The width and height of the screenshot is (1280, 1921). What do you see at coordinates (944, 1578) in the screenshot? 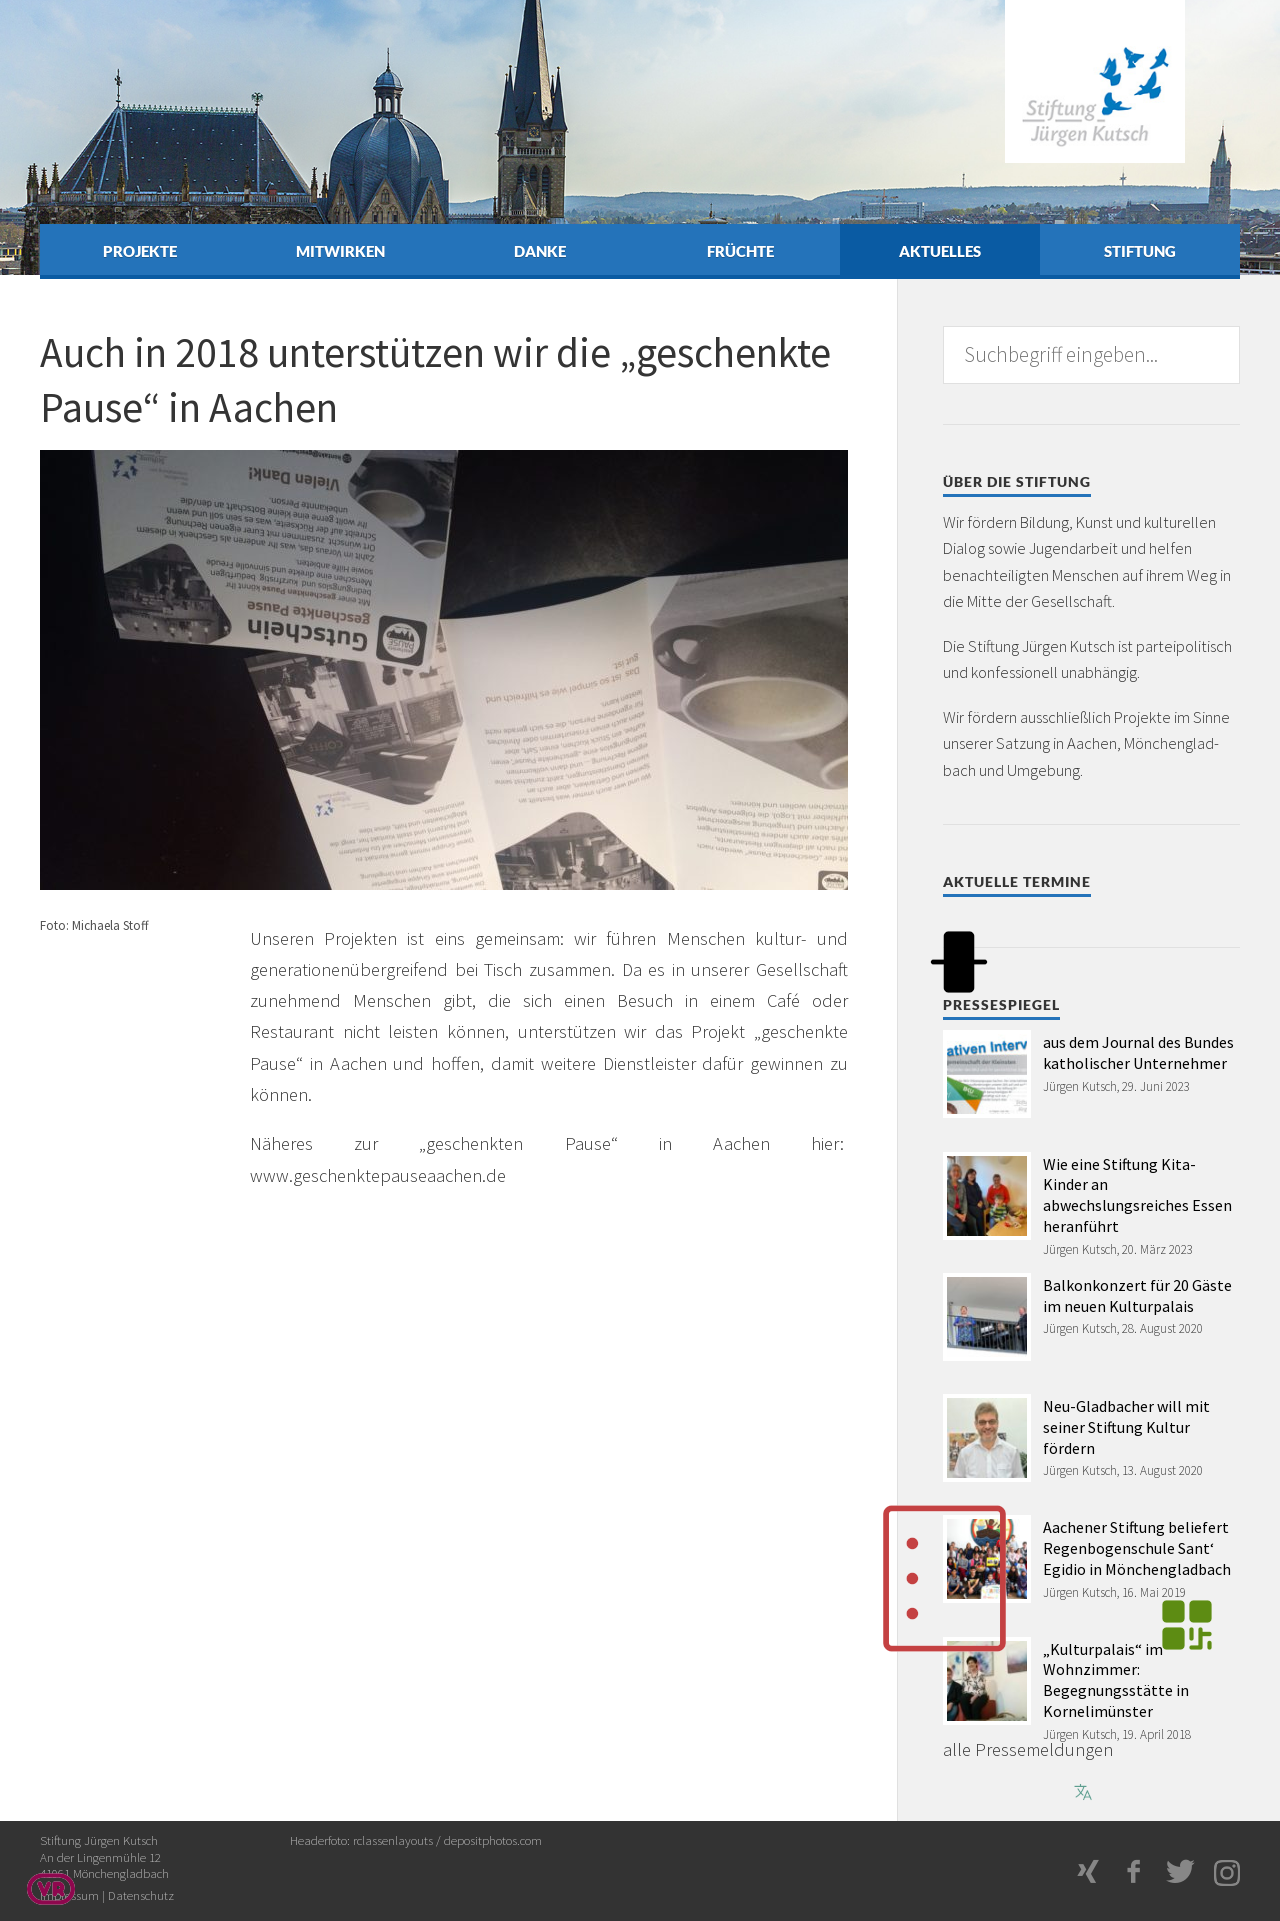
I see `view screenplay or script documents` at bounding box center [944, 1578].